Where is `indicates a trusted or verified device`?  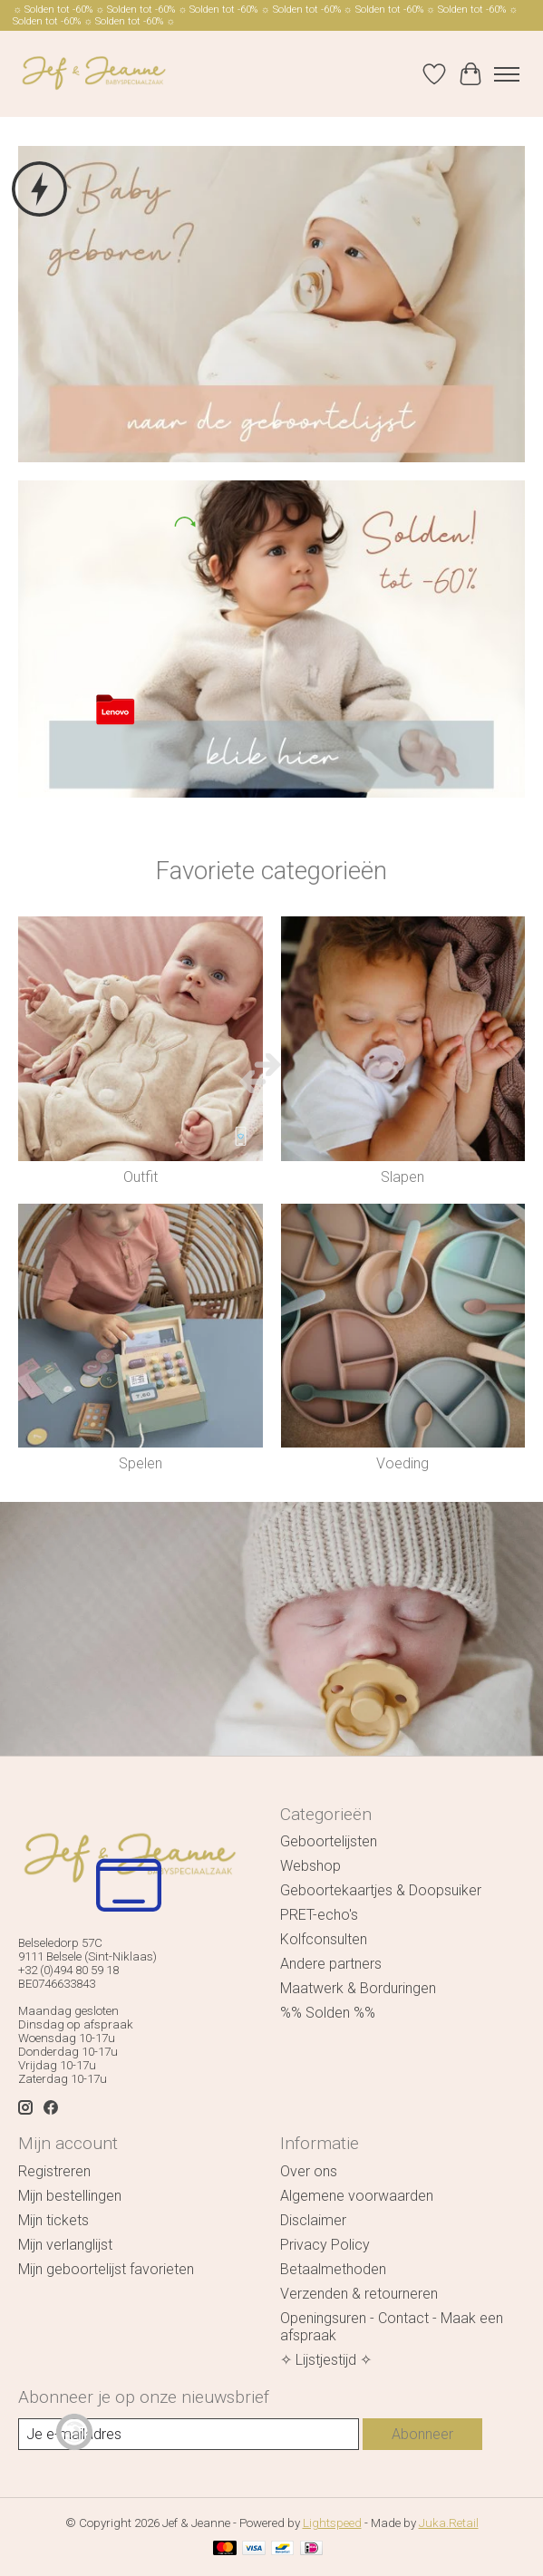 indicates a trusted or verified device is located at coordinates (240, 1136).